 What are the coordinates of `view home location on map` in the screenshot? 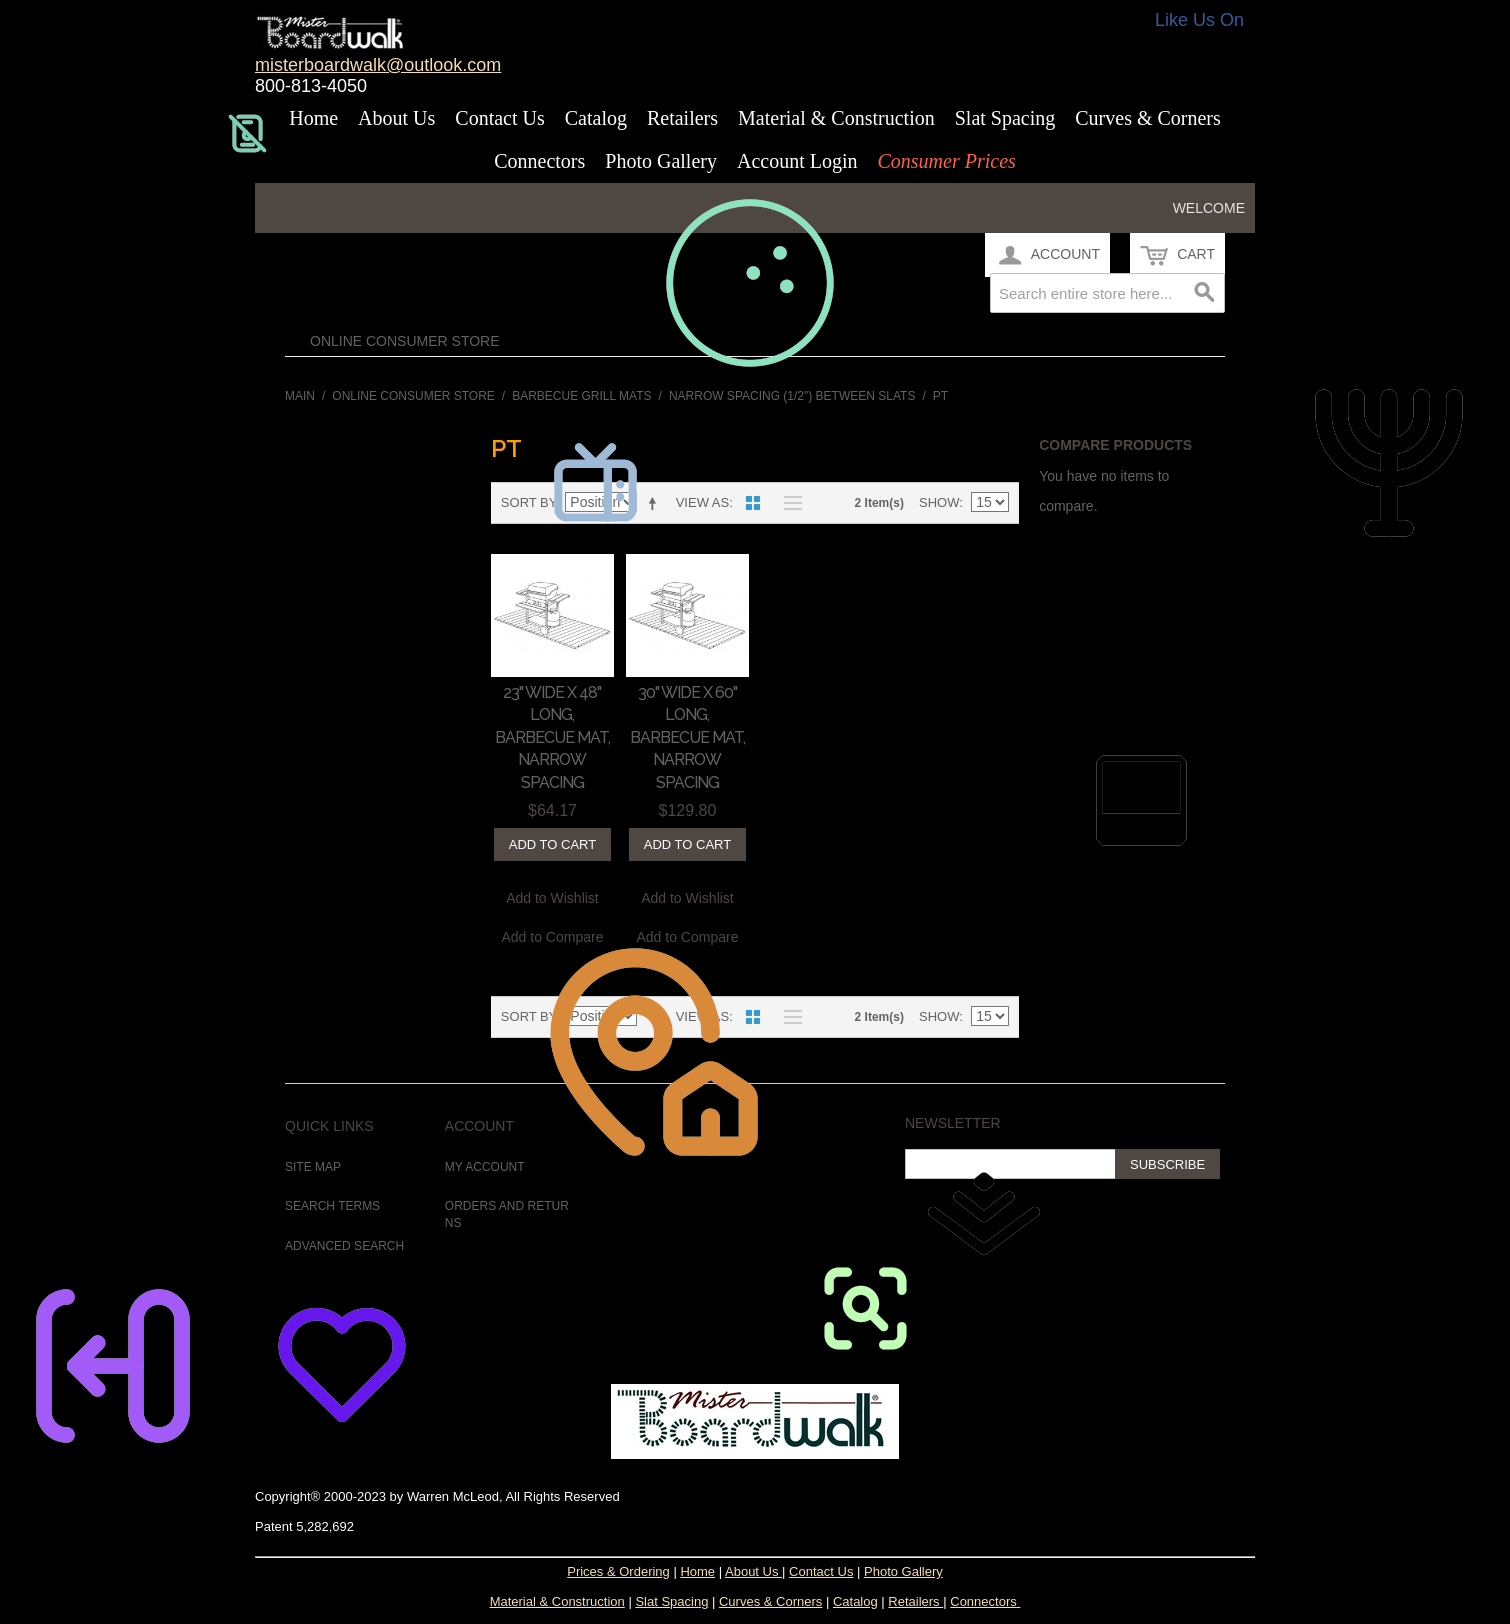 It's located at (654, 1052).